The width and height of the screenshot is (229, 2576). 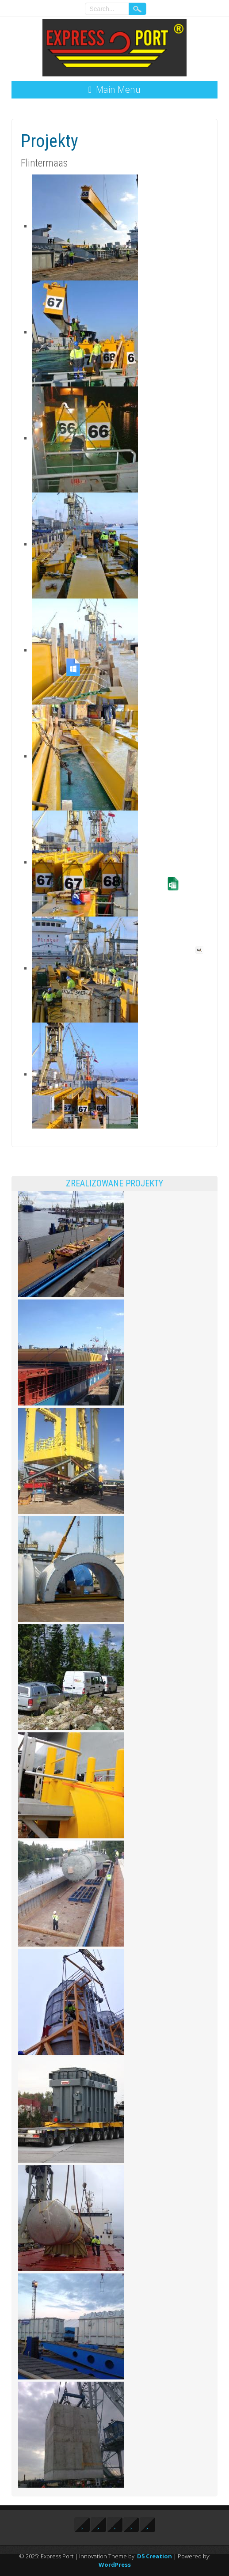 What do you see at coordinates (173, 883) in the screenshot?
I see `open microsoft excel spreadsheet file` at bounding box center [173, 883].